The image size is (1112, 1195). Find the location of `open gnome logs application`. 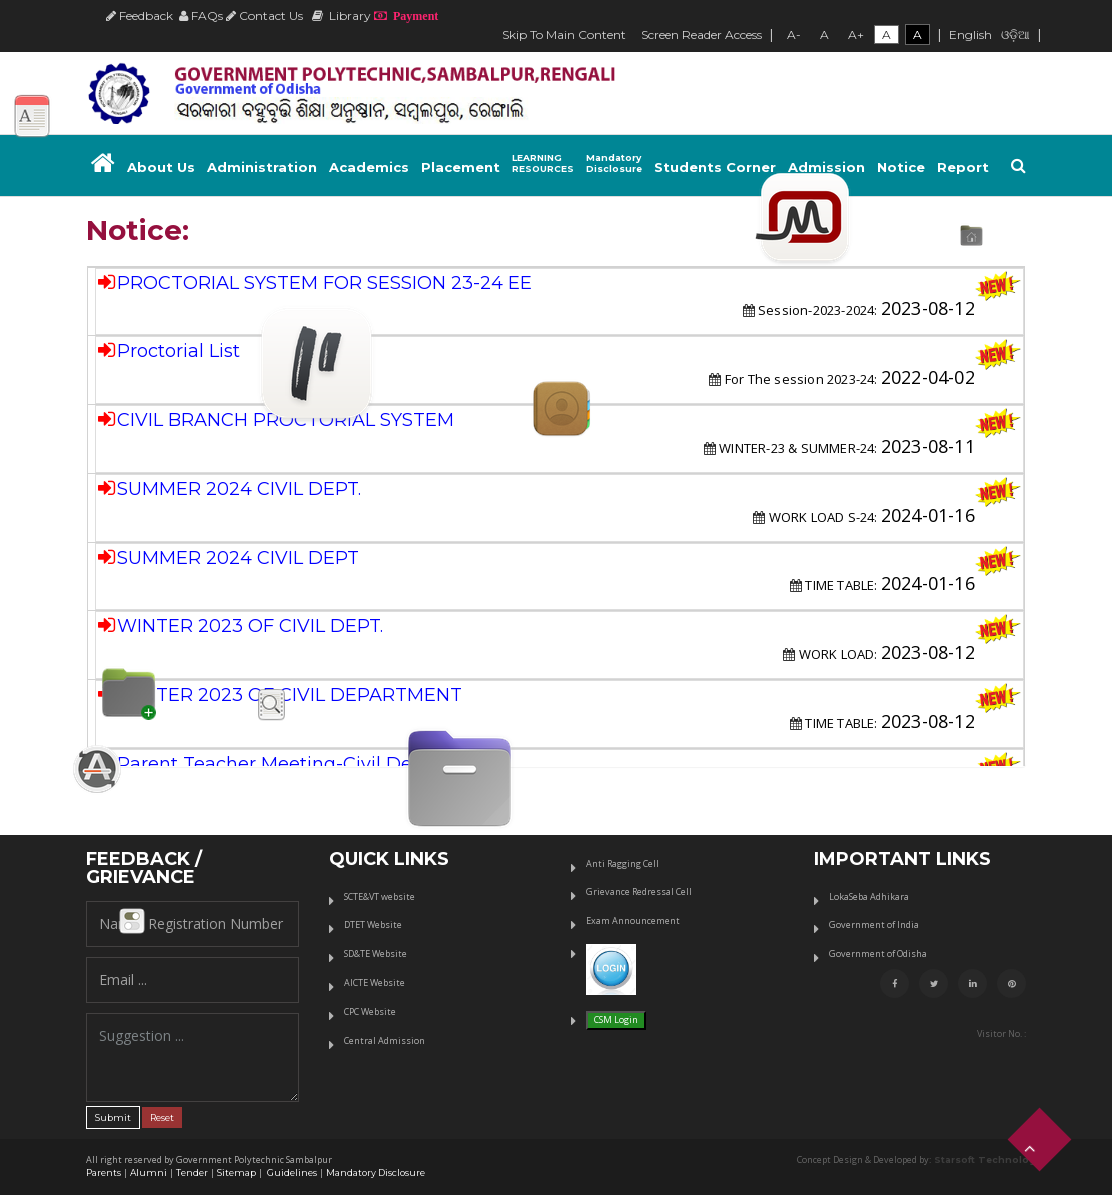

open gnome logs application is located at coordinates (271, 704).